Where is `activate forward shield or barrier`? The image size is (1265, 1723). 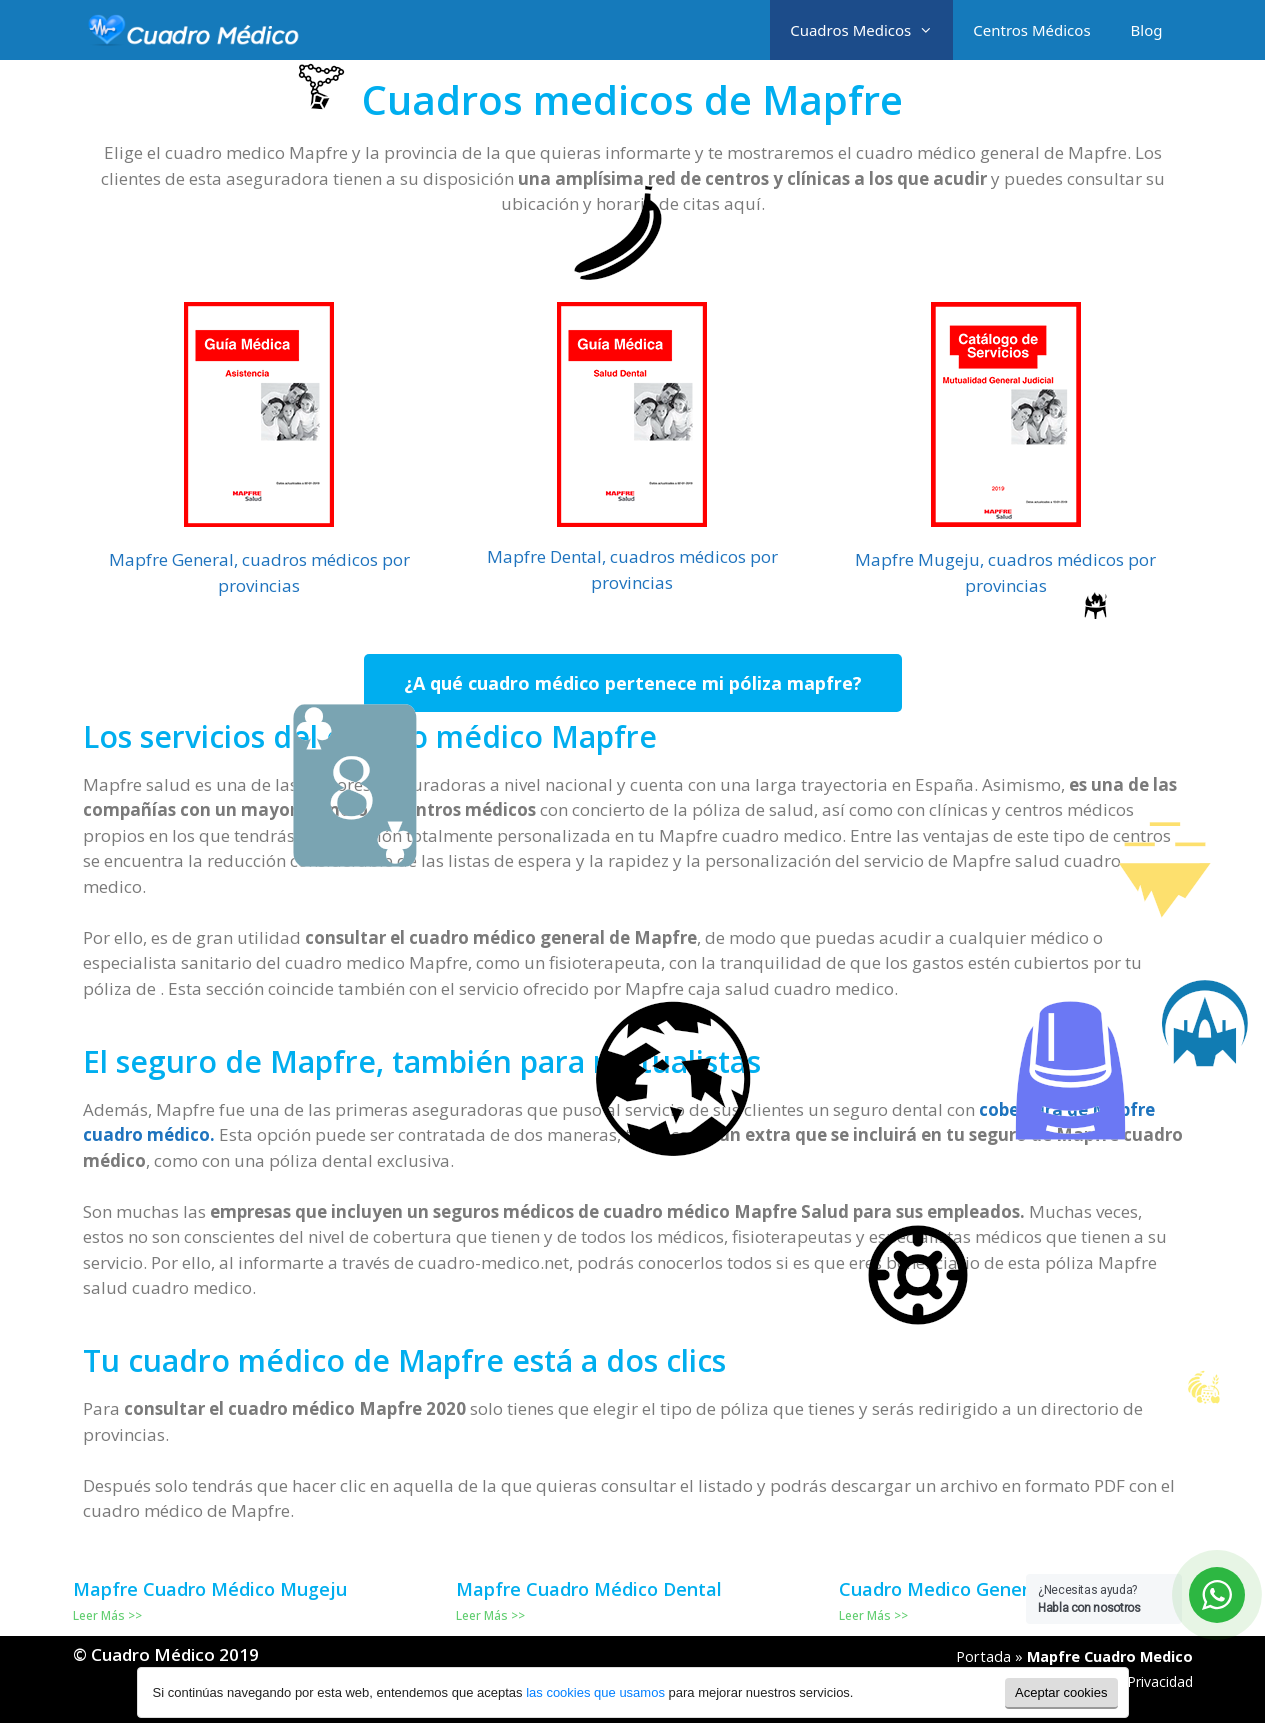 activate forward shield or barrier is located at coordinates (1205, 1023).